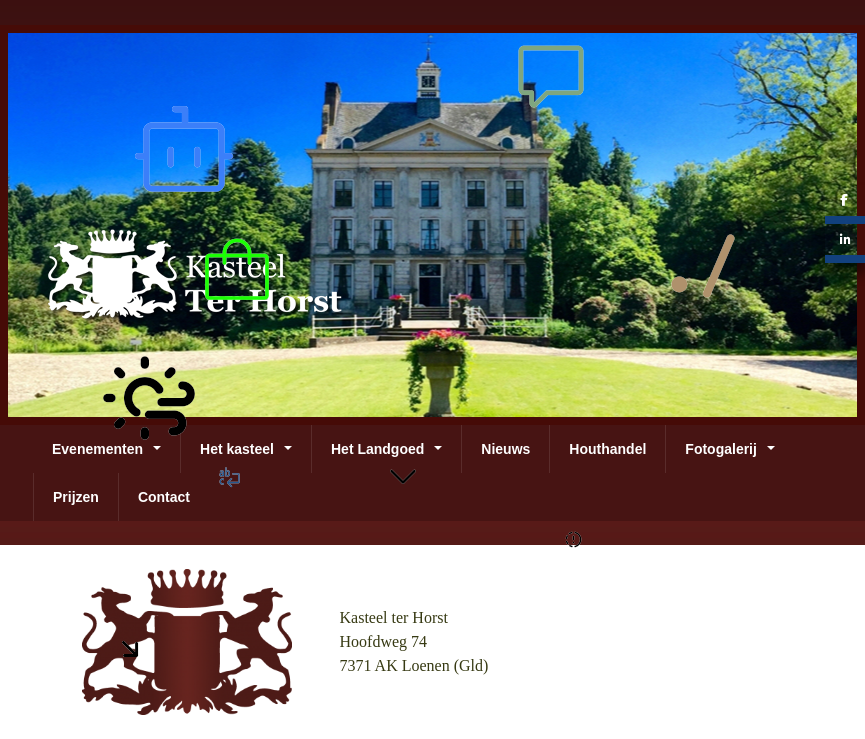 The image size is (865, 739). What do you see at coordinates (237, 273) in the screenshot?
I see `view your shopping bag` at bounding box center [237, 273].